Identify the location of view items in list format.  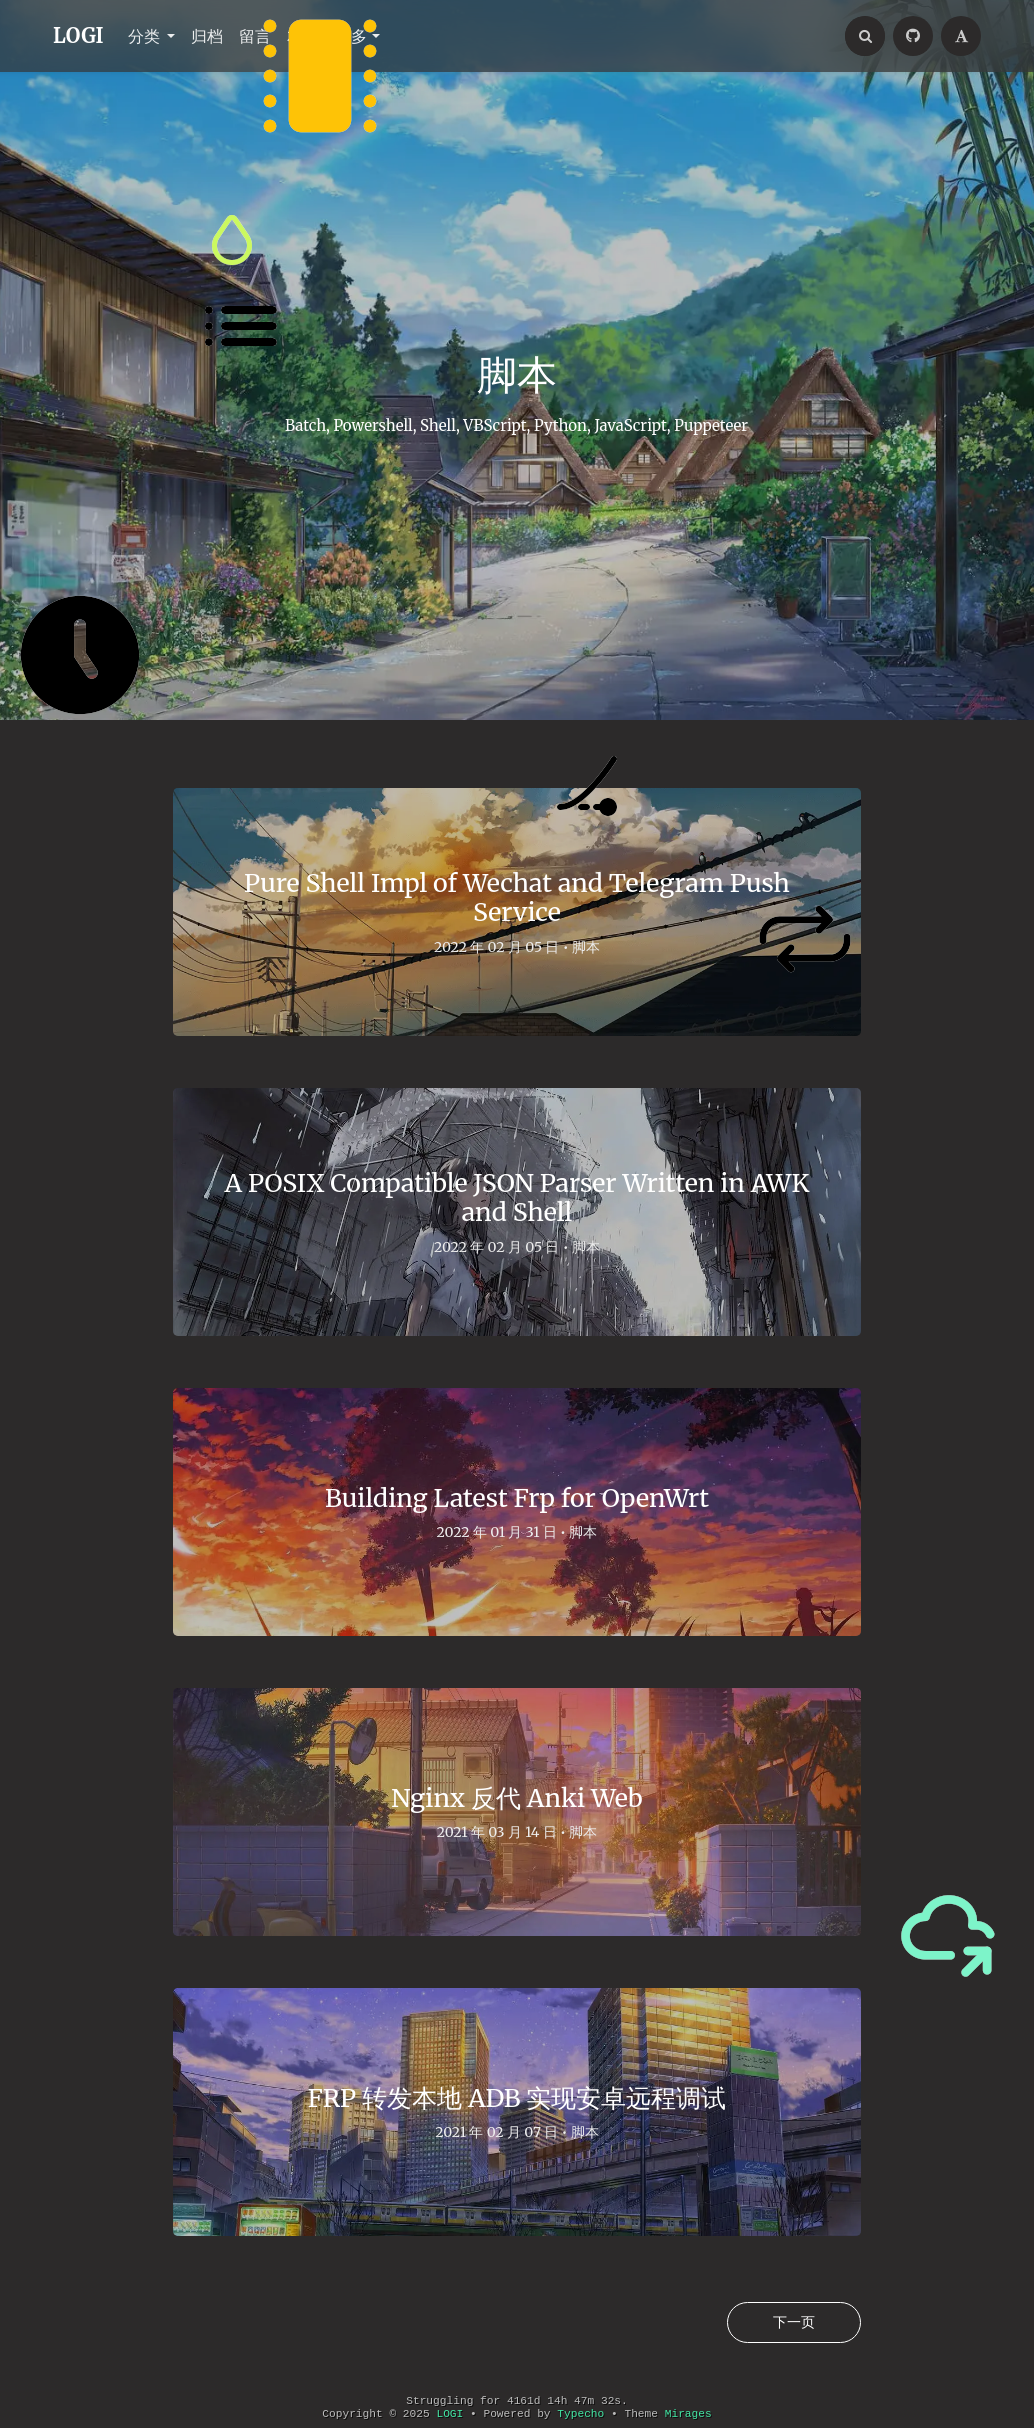
(241, 326).